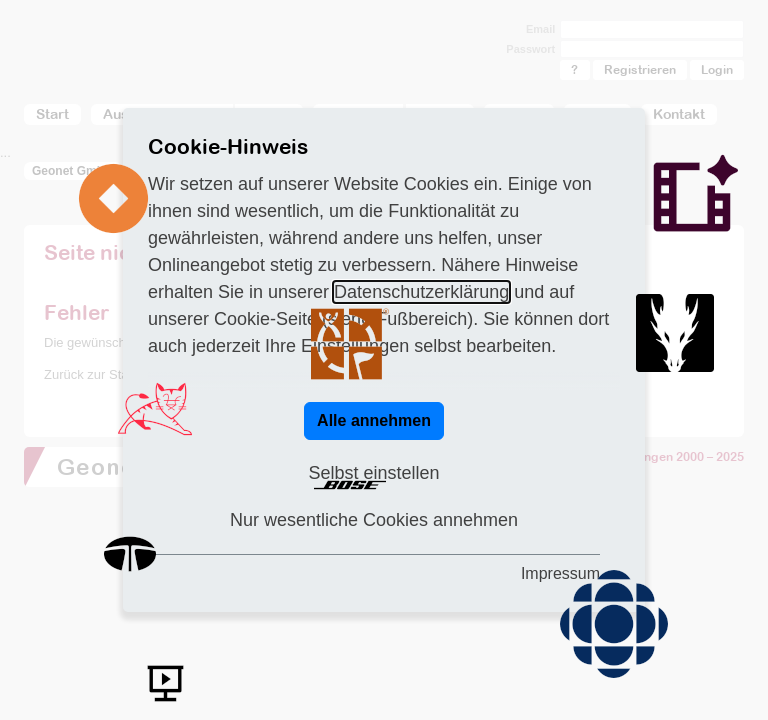  Describe the element at coordinates (113, 198) in the screenshot. I see `view copper coin balance or currency` at that location.